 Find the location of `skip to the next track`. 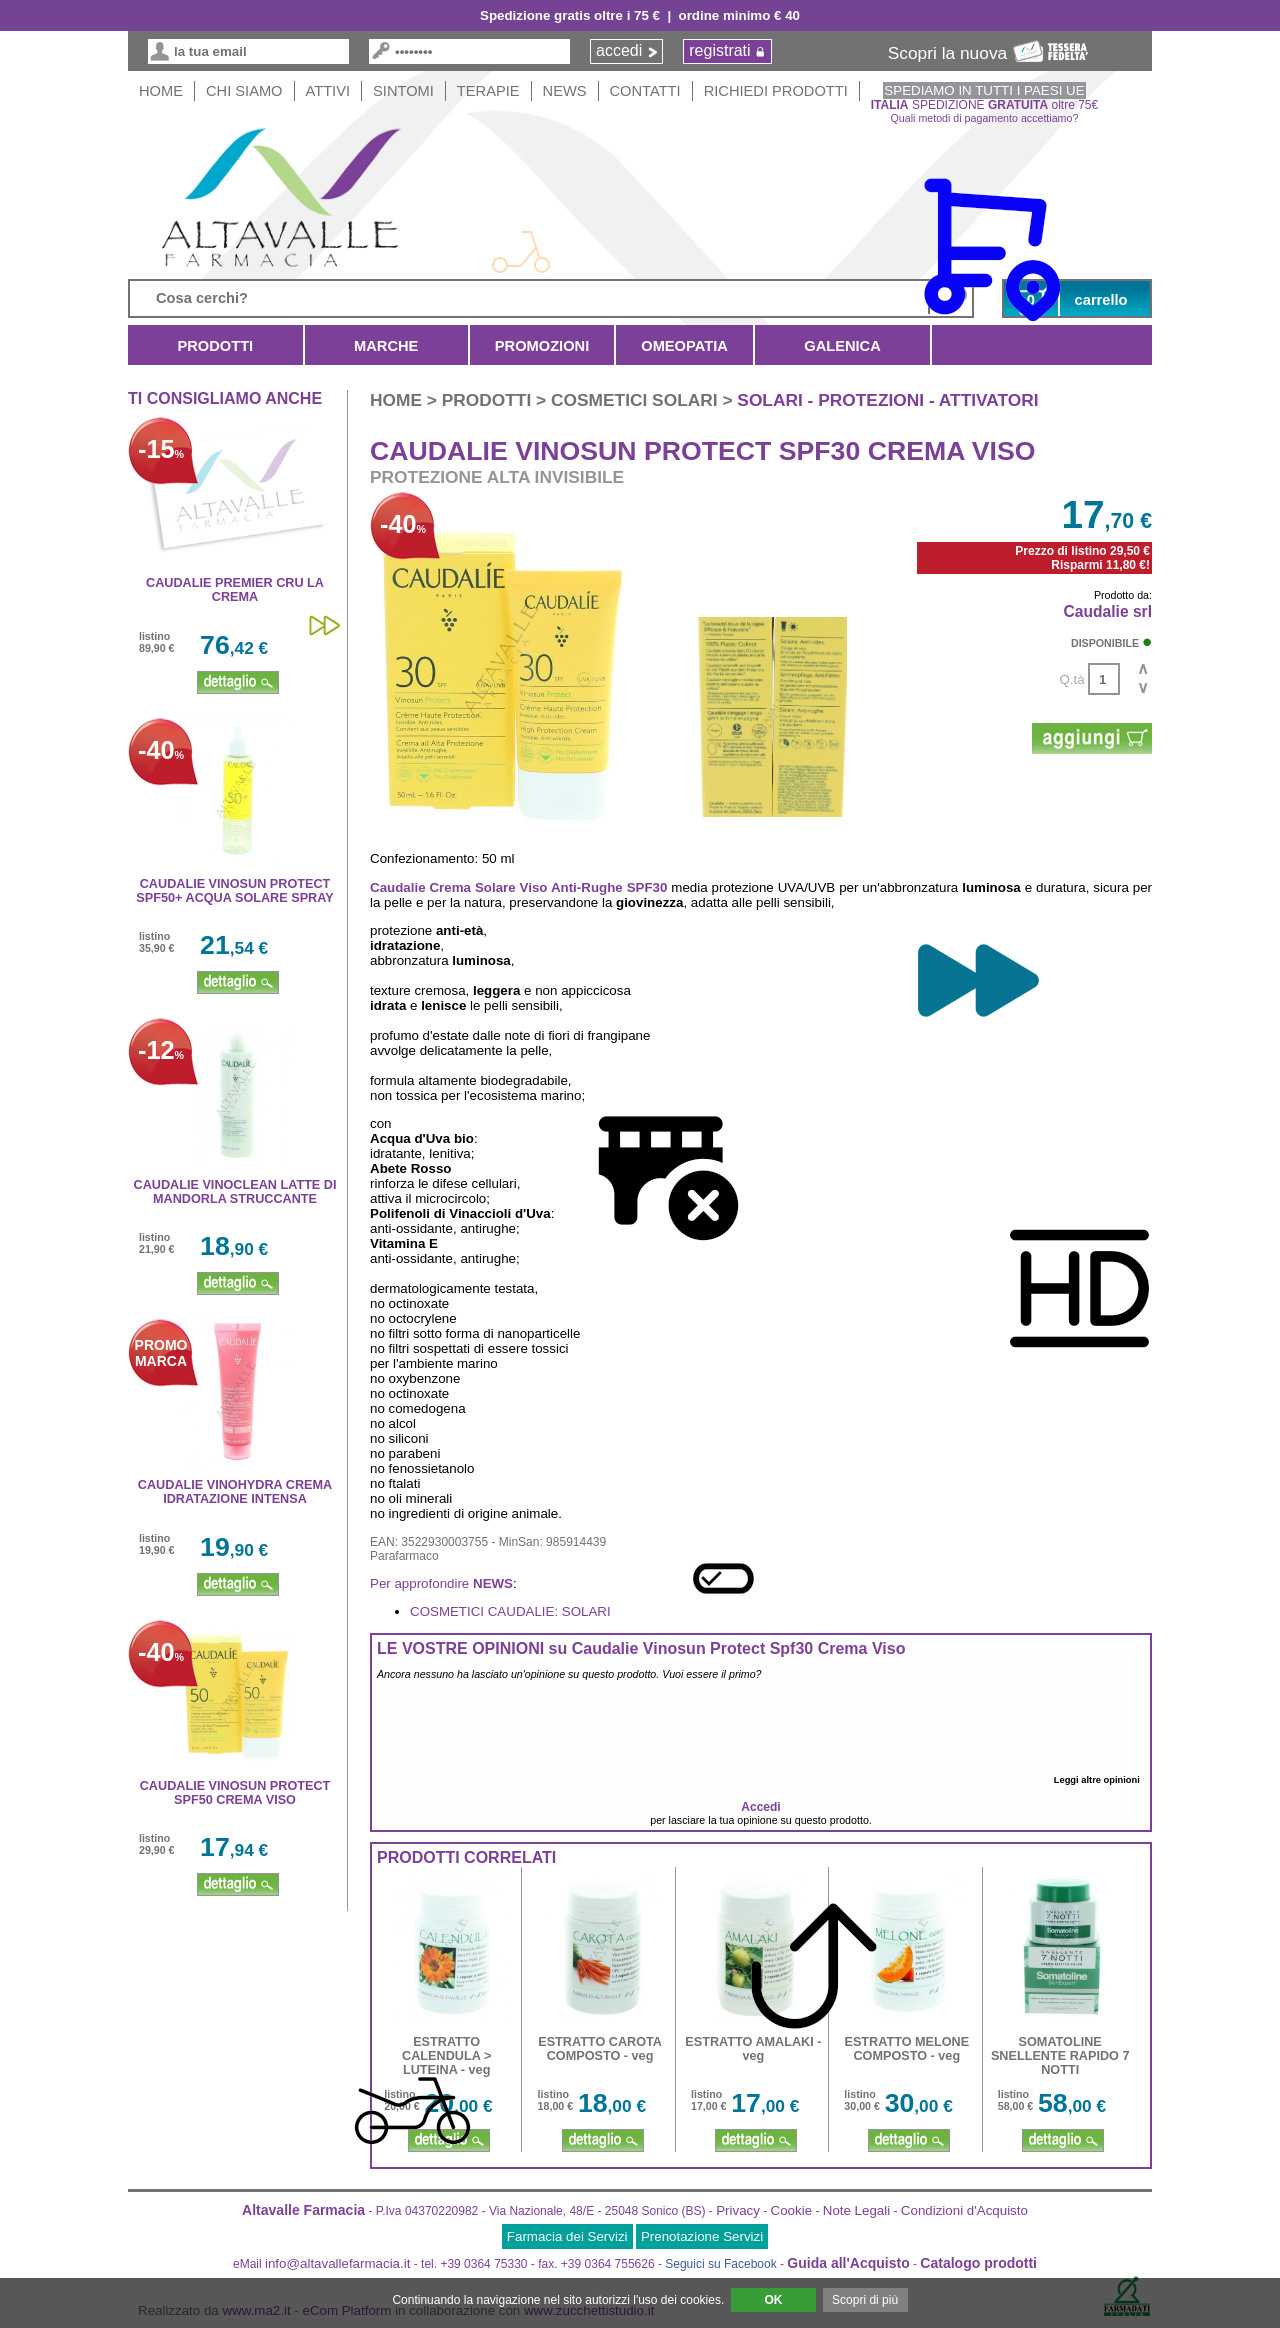

skip to the next track is located at coordinates (978, 980).